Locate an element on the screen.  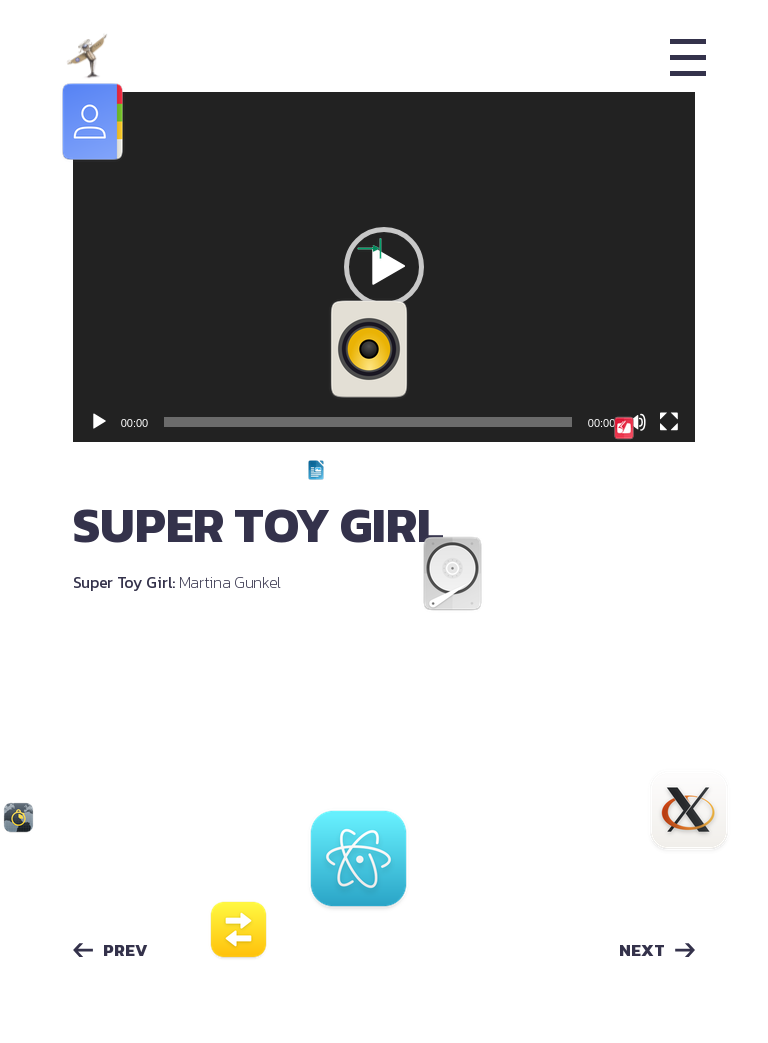
go to the last item or page is located at coordinates (369, 248).